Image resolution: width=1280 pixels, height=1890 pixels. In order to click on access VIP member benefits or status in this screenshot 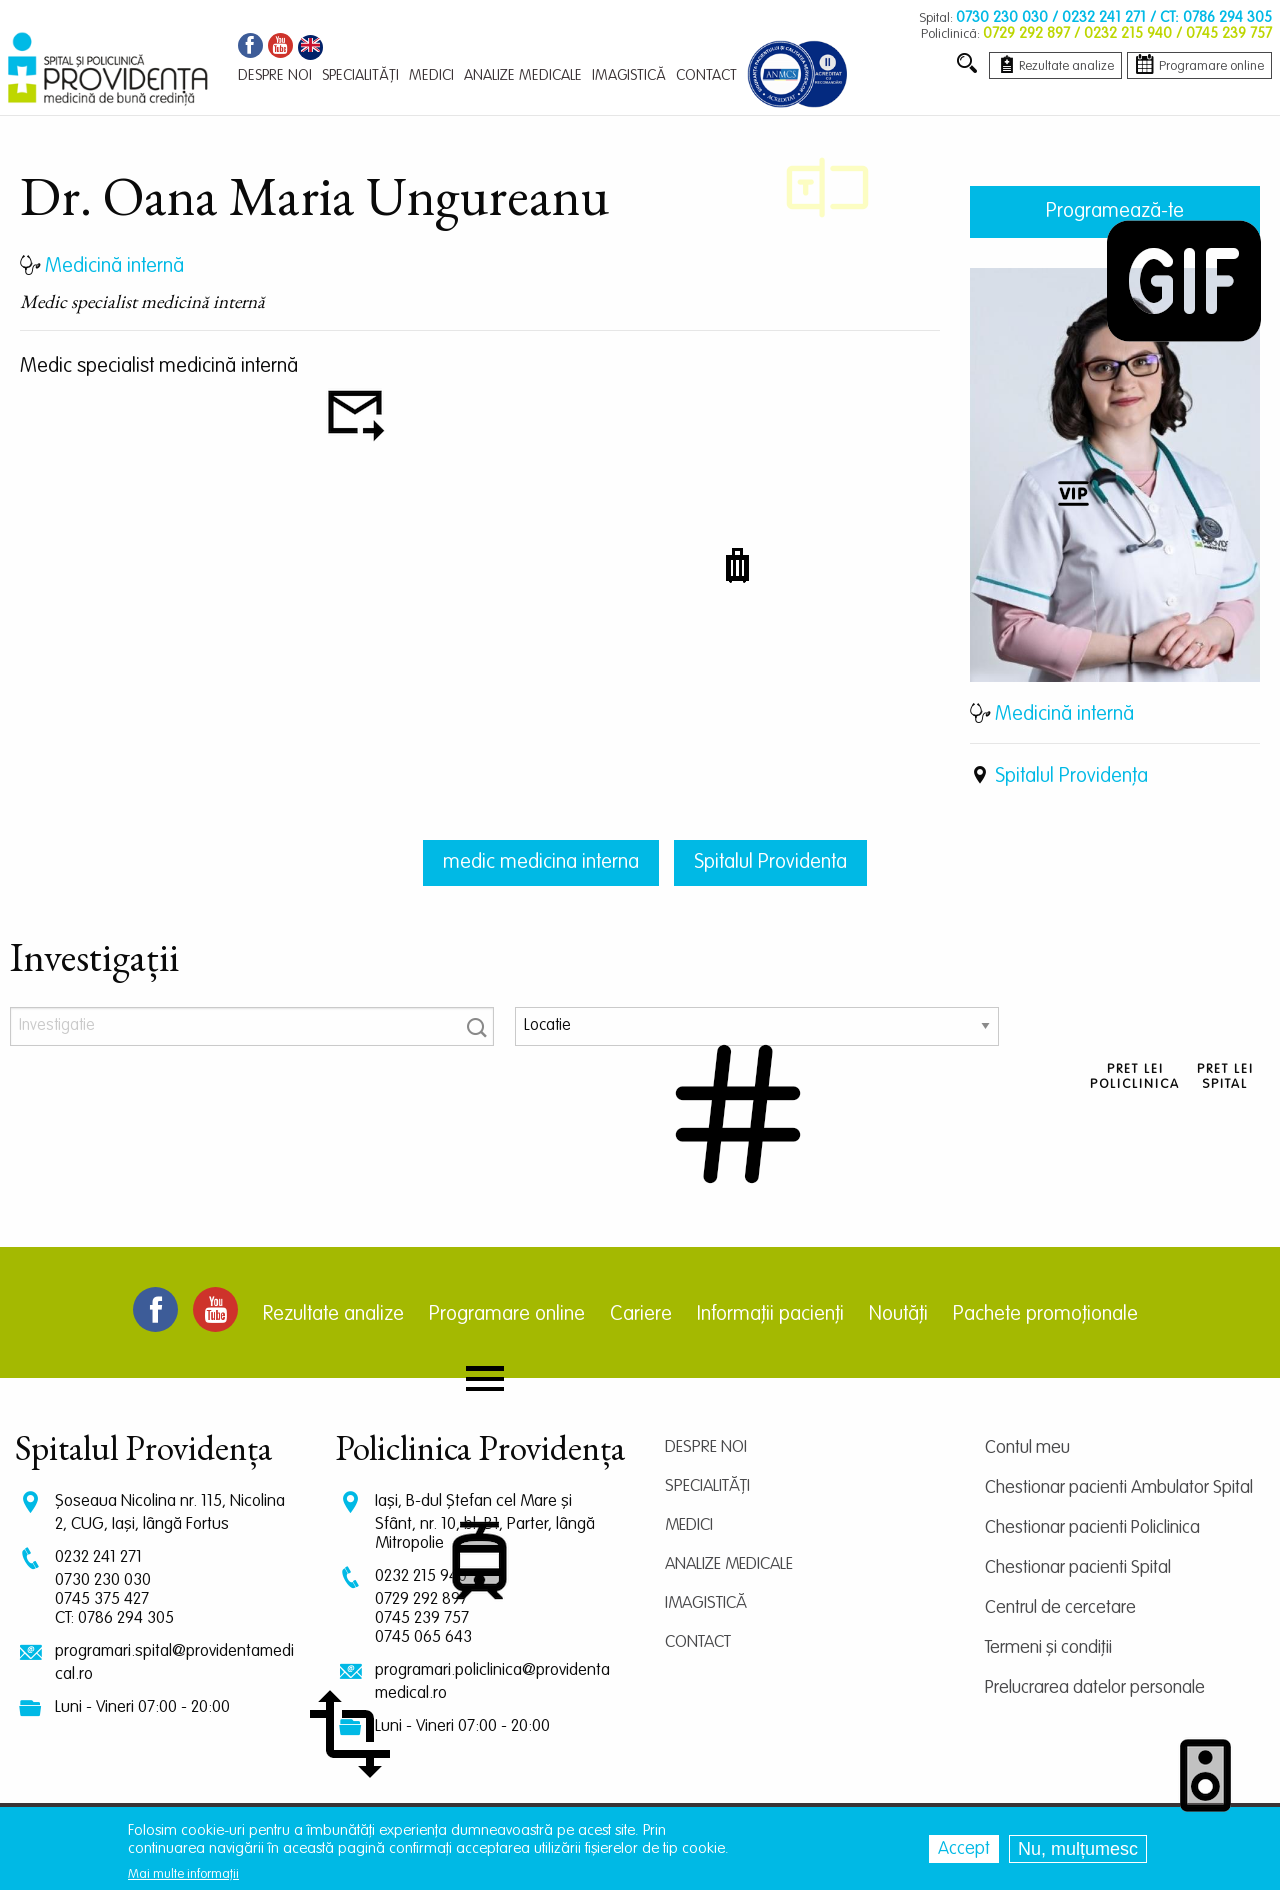, I will do `click(1073, 493)`.